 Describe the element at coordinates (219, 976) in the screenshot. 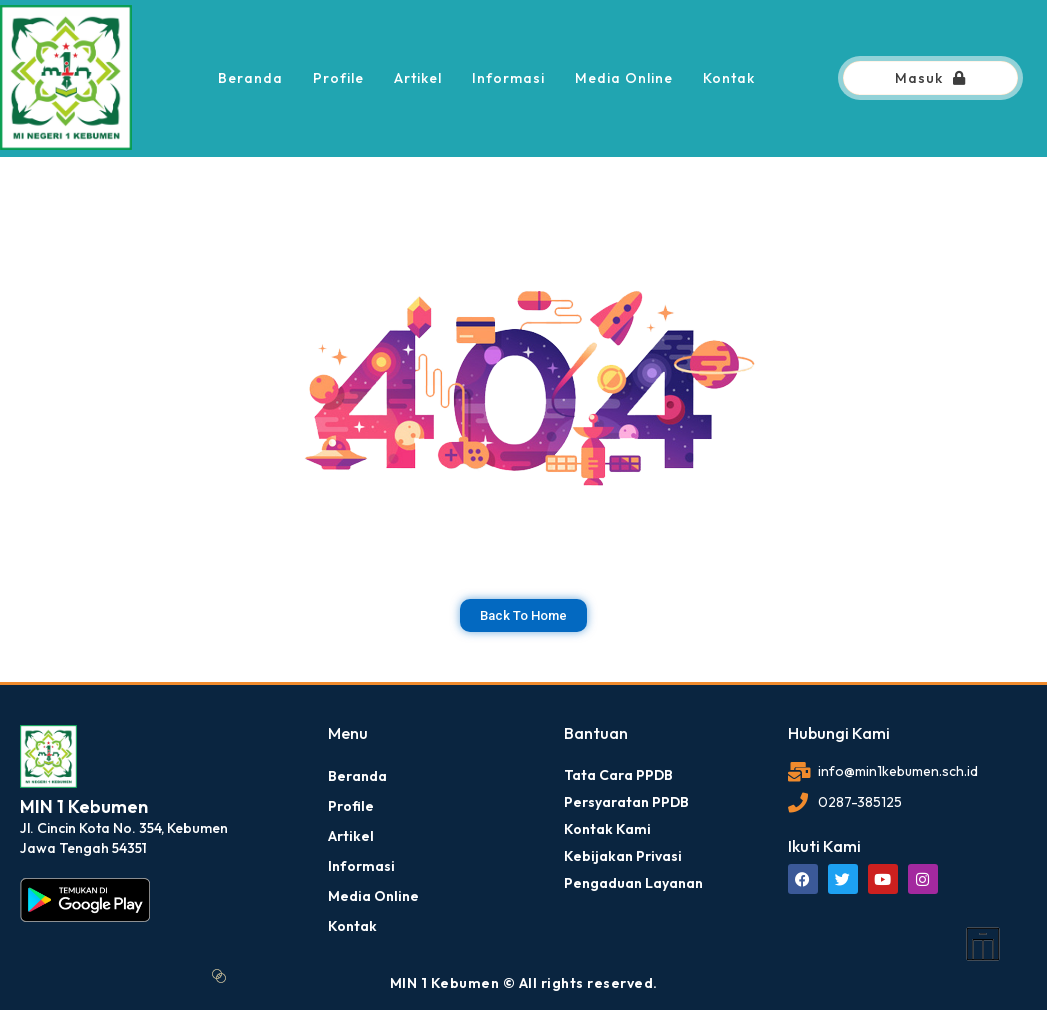

I see `apply intersect operation to selected shapes` at that location.